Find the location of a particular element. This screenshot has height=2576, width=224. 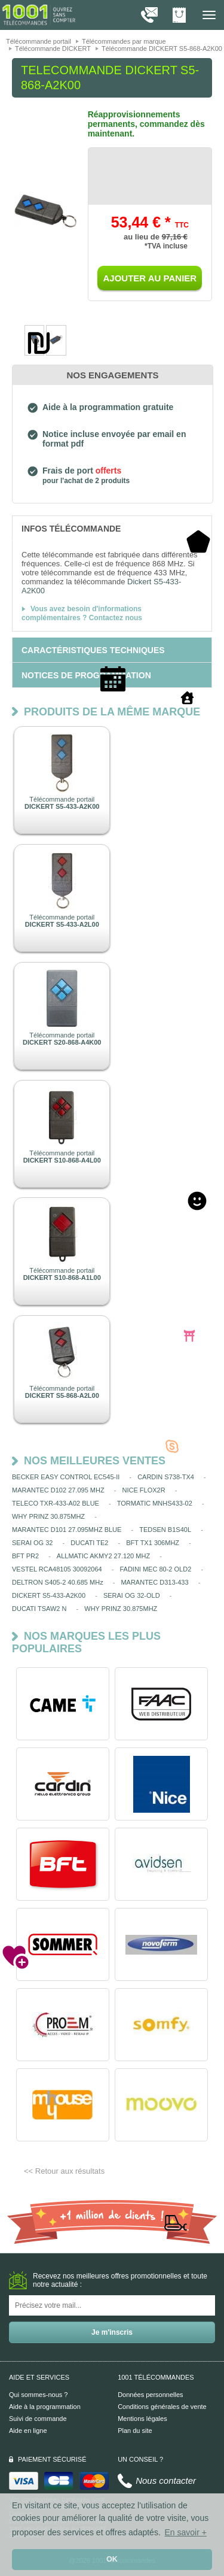

add an emoji or reaction is located at coordinates (197, 1201).